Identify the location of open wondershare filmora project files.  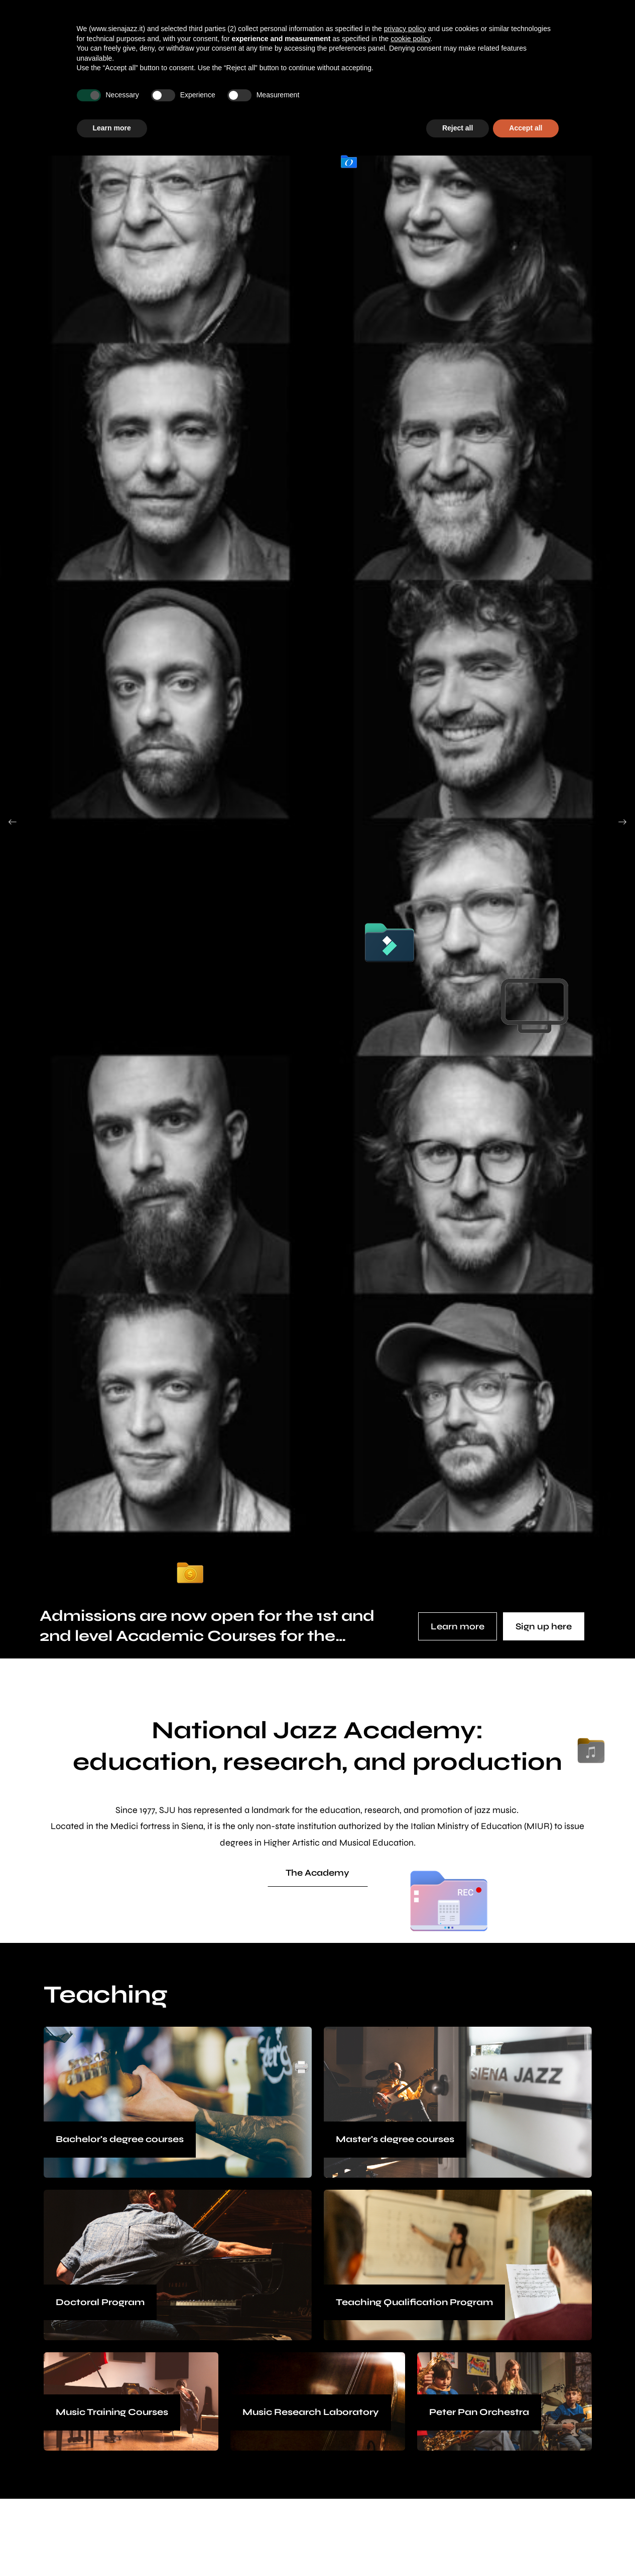
(389, 944).